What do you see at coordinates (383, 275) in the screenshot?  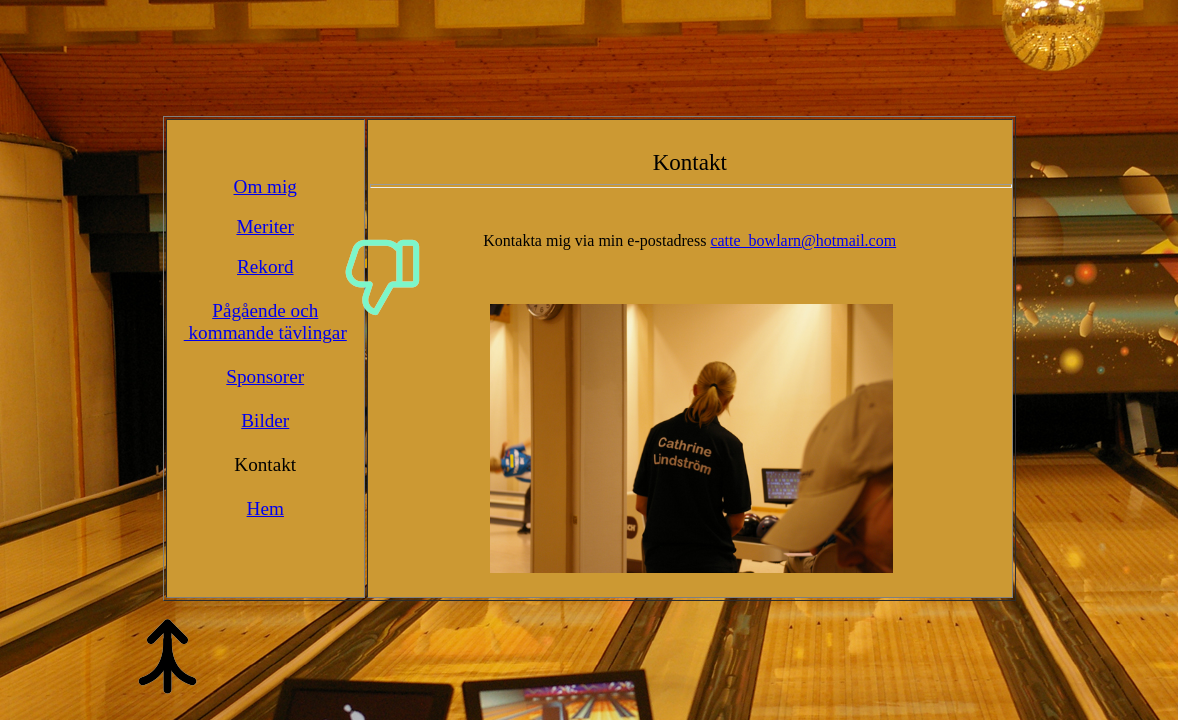 I see `dislike or downvote content` at bounding box center [383, 275].